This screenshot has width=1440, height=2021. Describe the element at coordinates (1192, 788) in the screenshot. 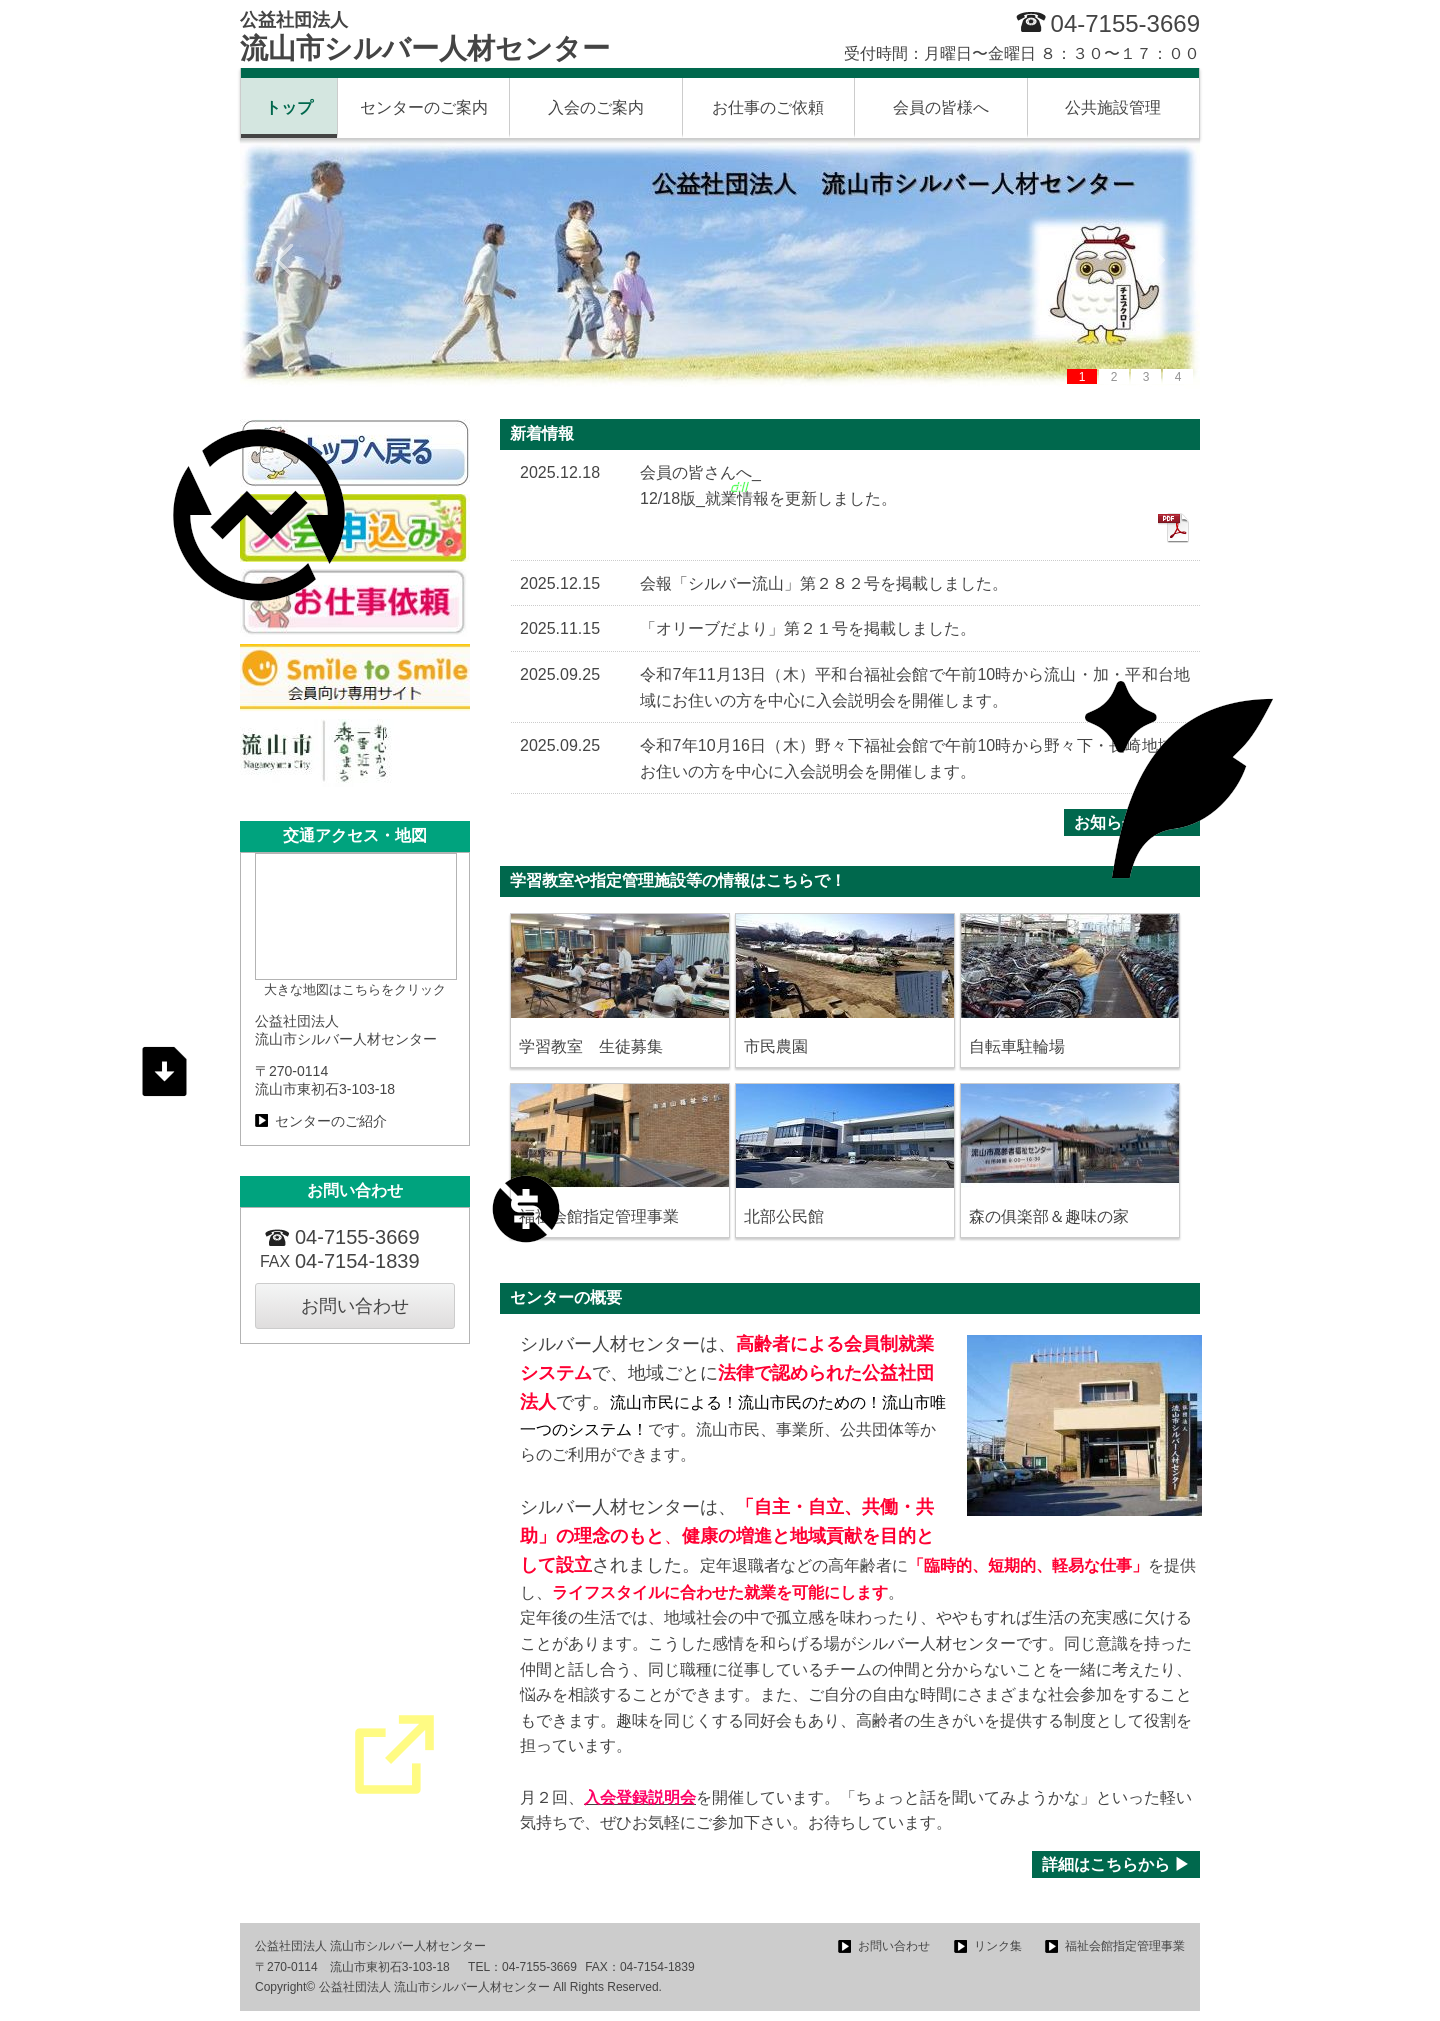

I see `compose with AI writing assistance` at that location.